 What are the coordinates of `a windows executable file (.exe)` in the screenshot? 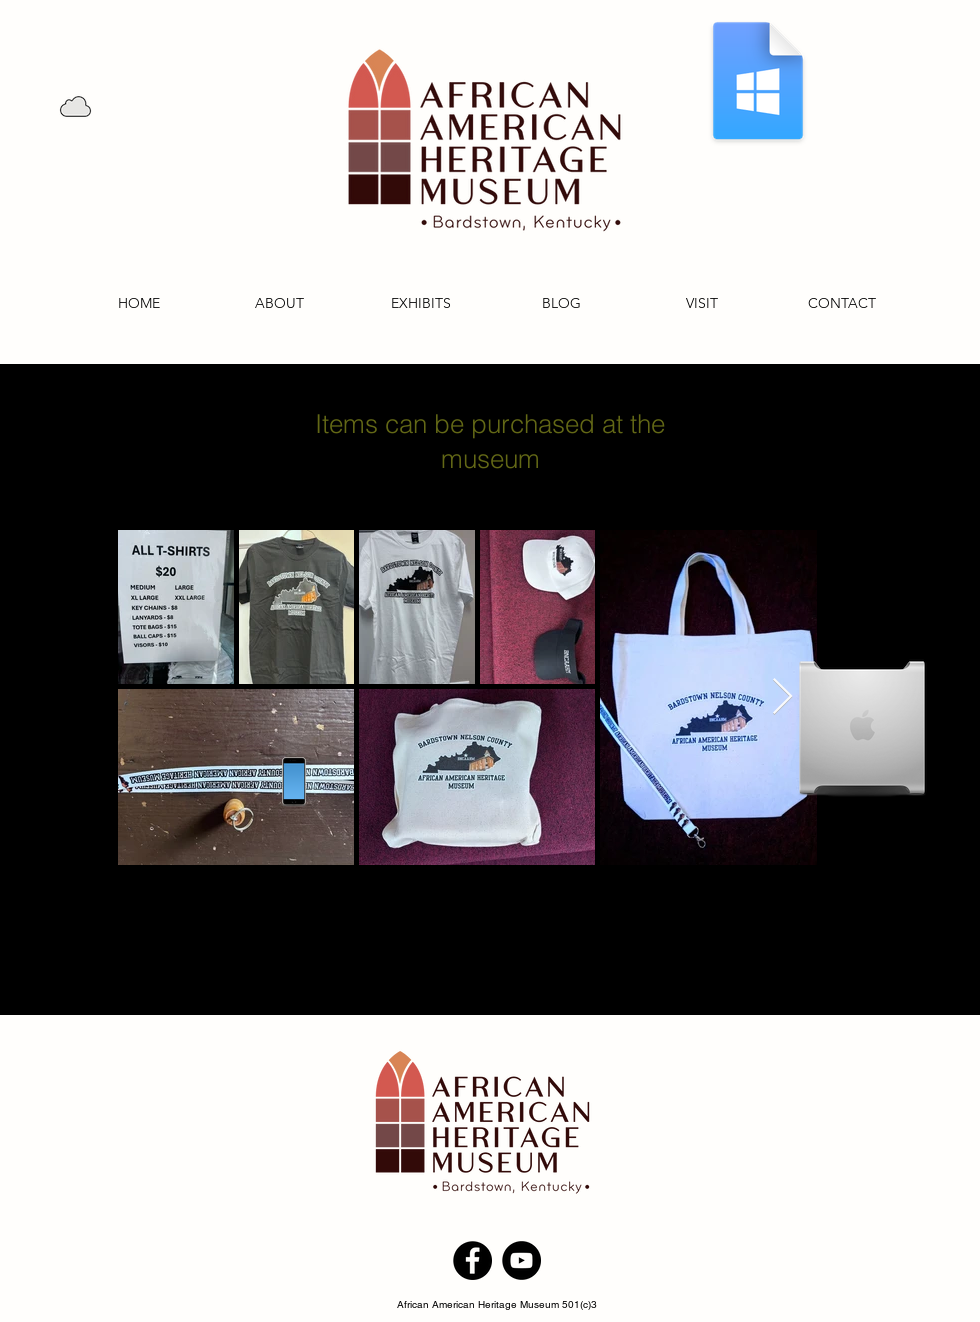 It's located at (758, 83).